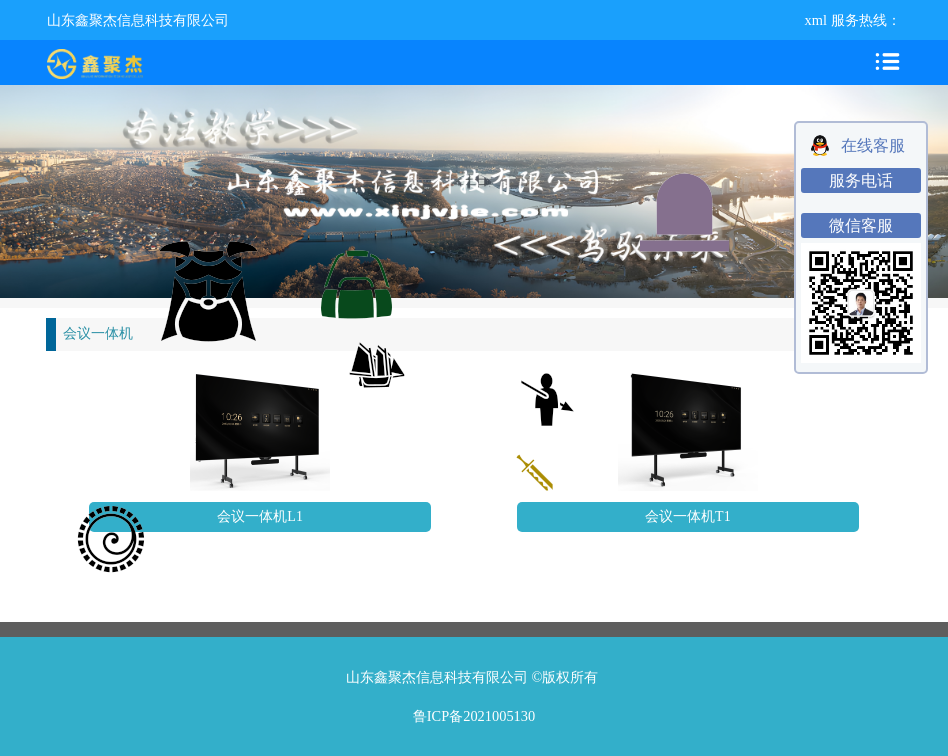 This screenshot has height=756, width=948. What do you see at coordinates (208, 290) in the screenshot?
I see `equip armor or cape to character` at bounding box center [208, 290].